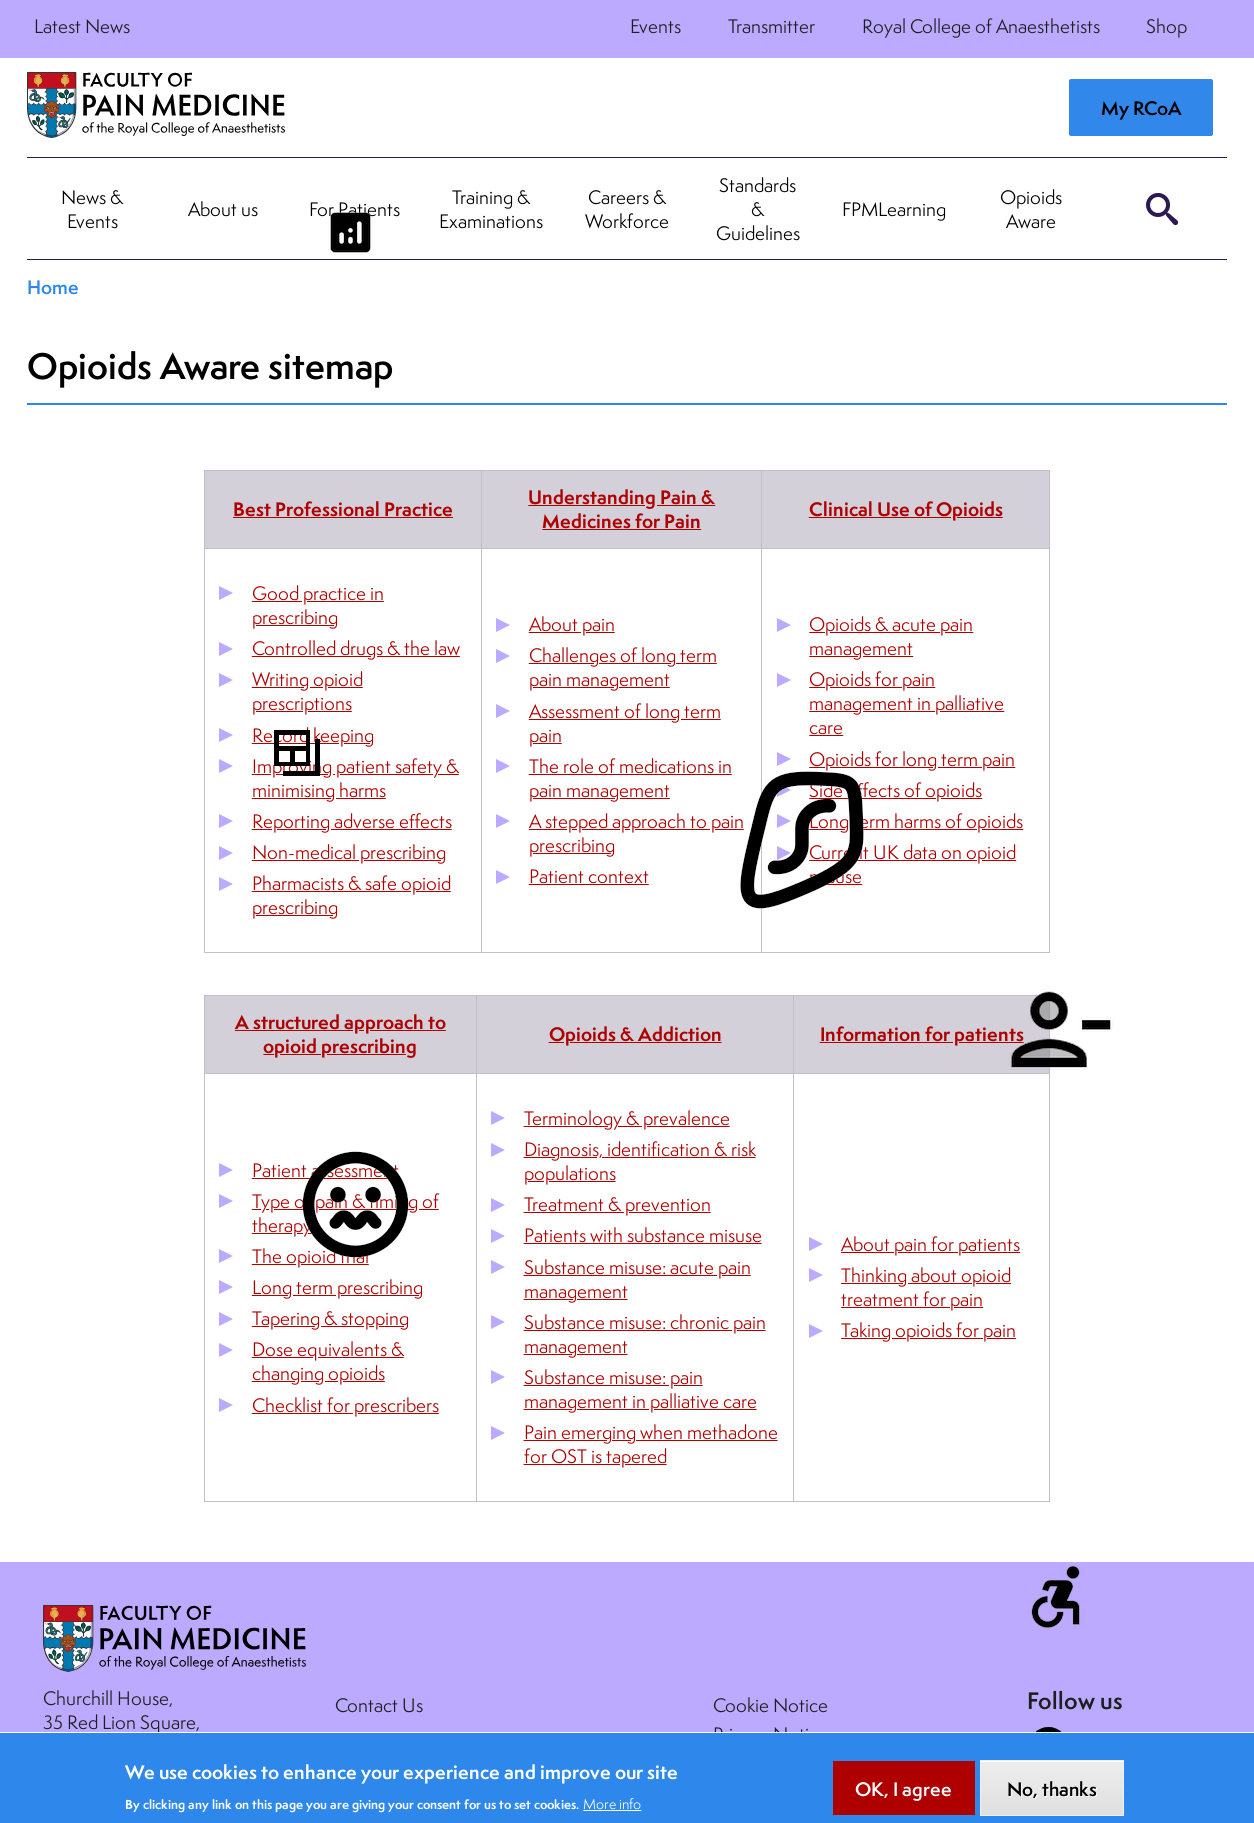  What do you see at coordinates (802, 840) in the screenshot?
I see `open surfshark vpn app` at bounding box center [802, 840].